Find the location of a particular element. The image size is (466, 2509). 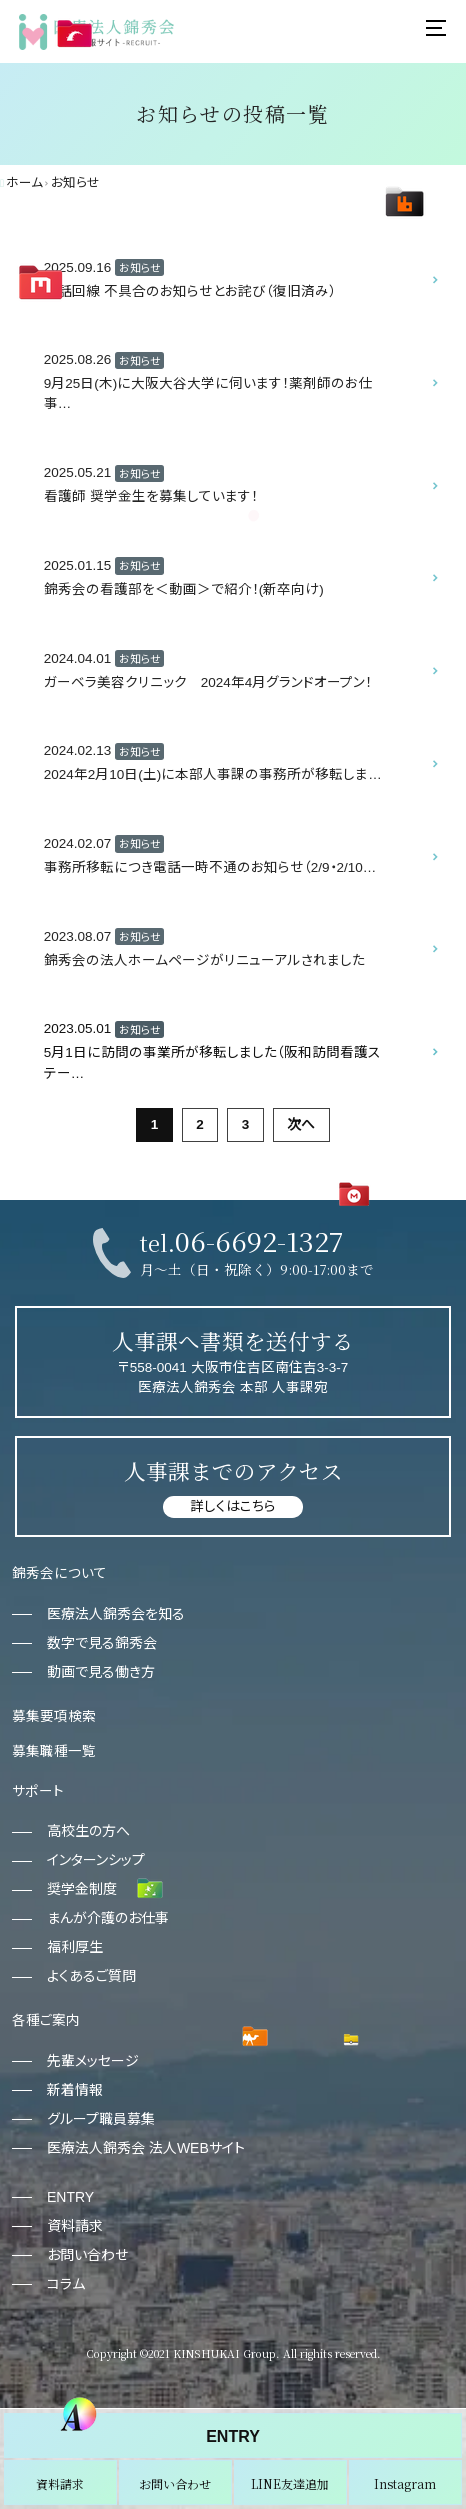

open mega cloud storage folder is located at coordinates (354, 1195).